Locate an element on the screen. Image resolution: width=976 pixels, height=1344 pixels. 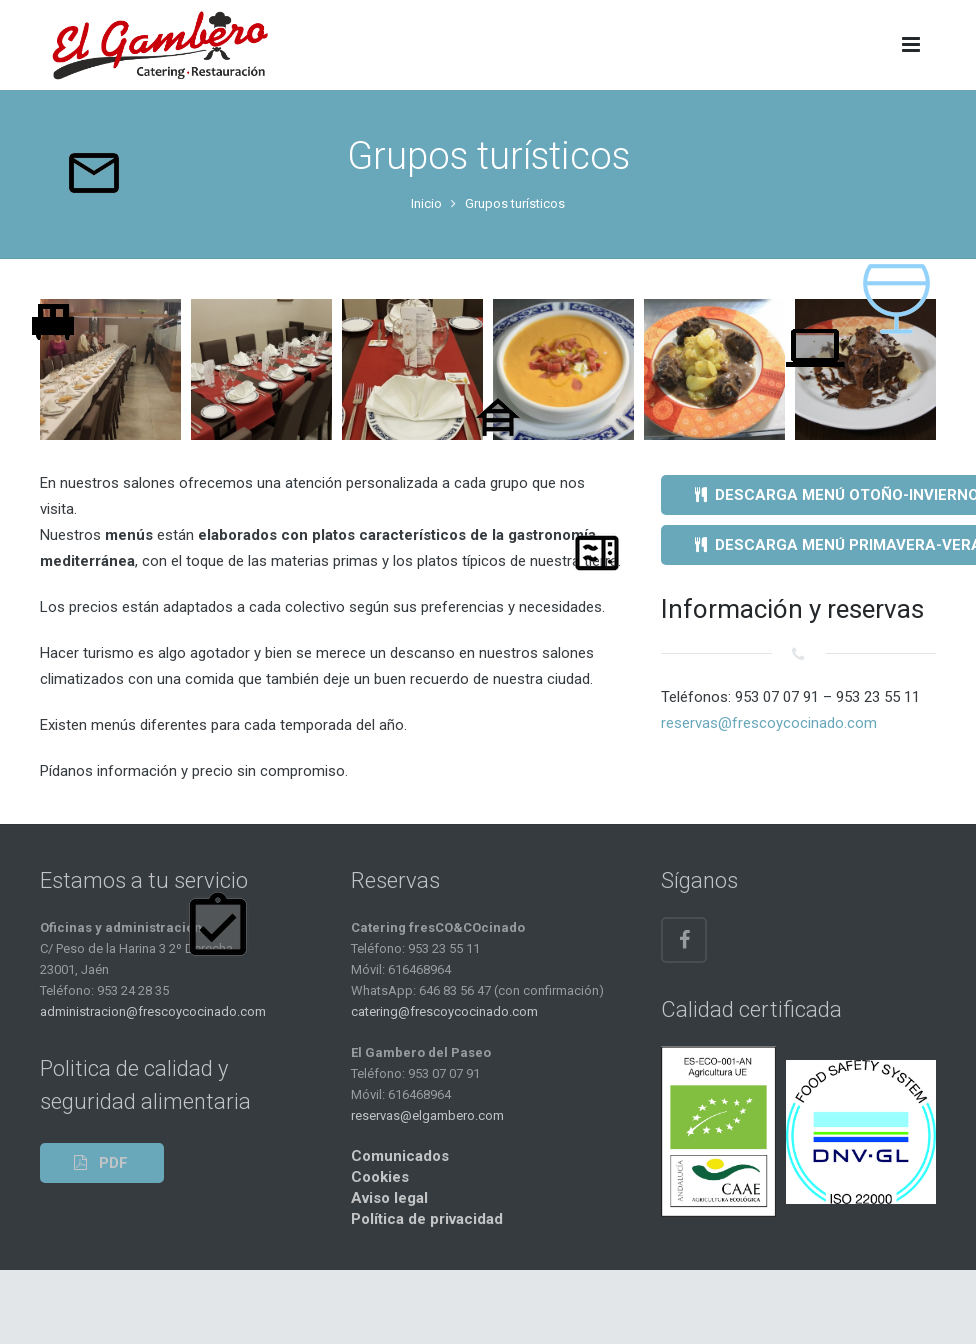
access microwave controls or settings is located at coordinates (597, 553).